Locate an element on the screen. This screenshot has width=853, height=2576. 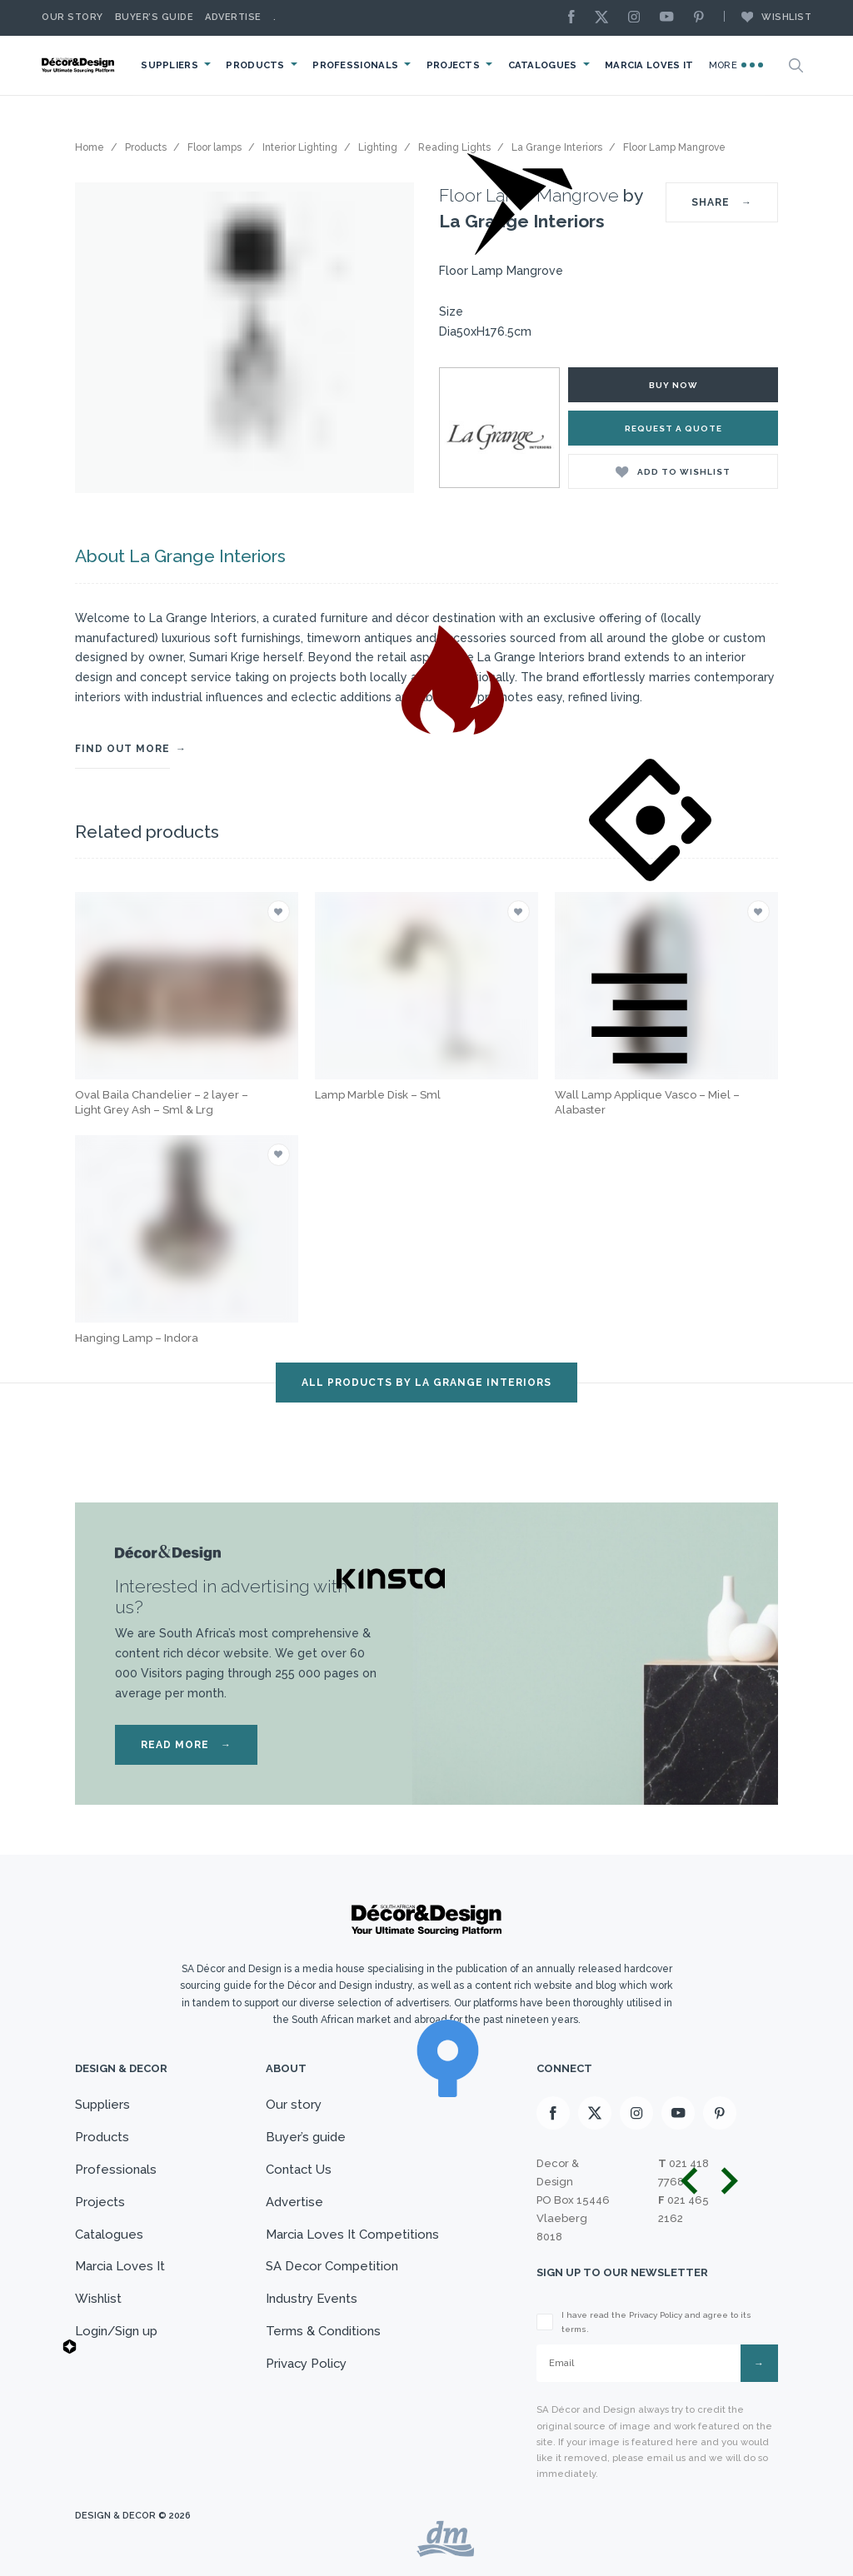
align text to the right is located at coordinates (639, 1015).